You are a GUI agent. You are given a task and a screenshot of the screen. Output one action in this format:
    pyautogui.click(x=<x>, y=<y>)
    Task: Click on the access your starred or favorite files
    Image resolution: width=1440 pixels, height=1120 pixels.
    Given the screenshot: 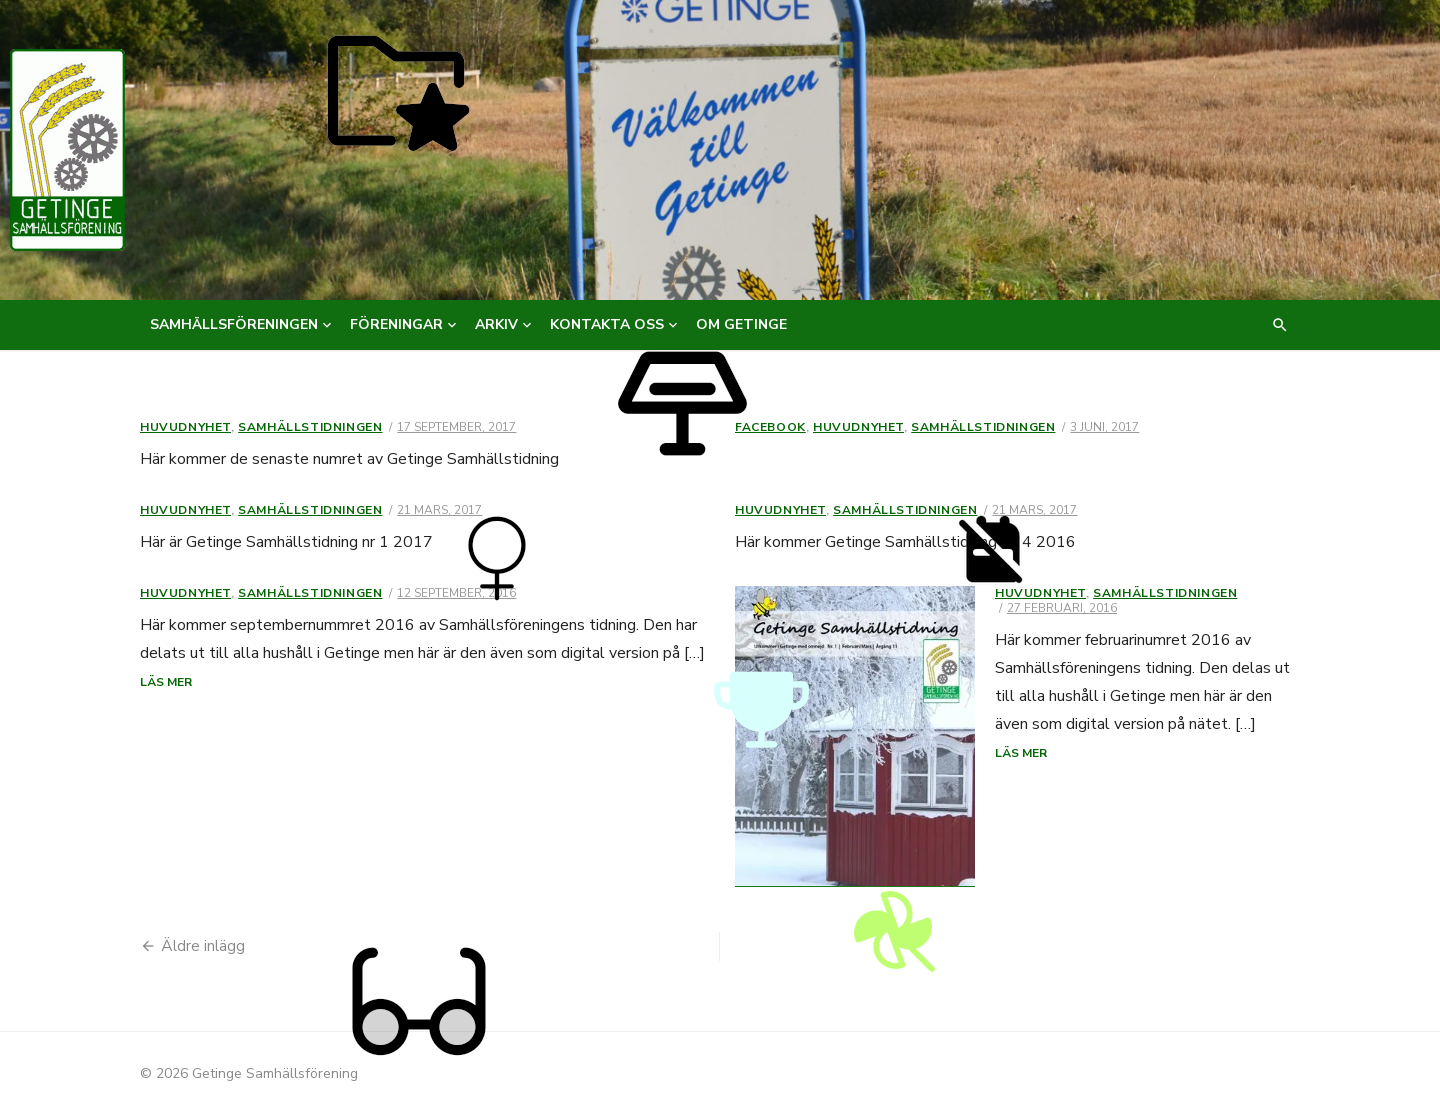 What is the action you would take?
    pyautogui.click(x=396, y=88)
    